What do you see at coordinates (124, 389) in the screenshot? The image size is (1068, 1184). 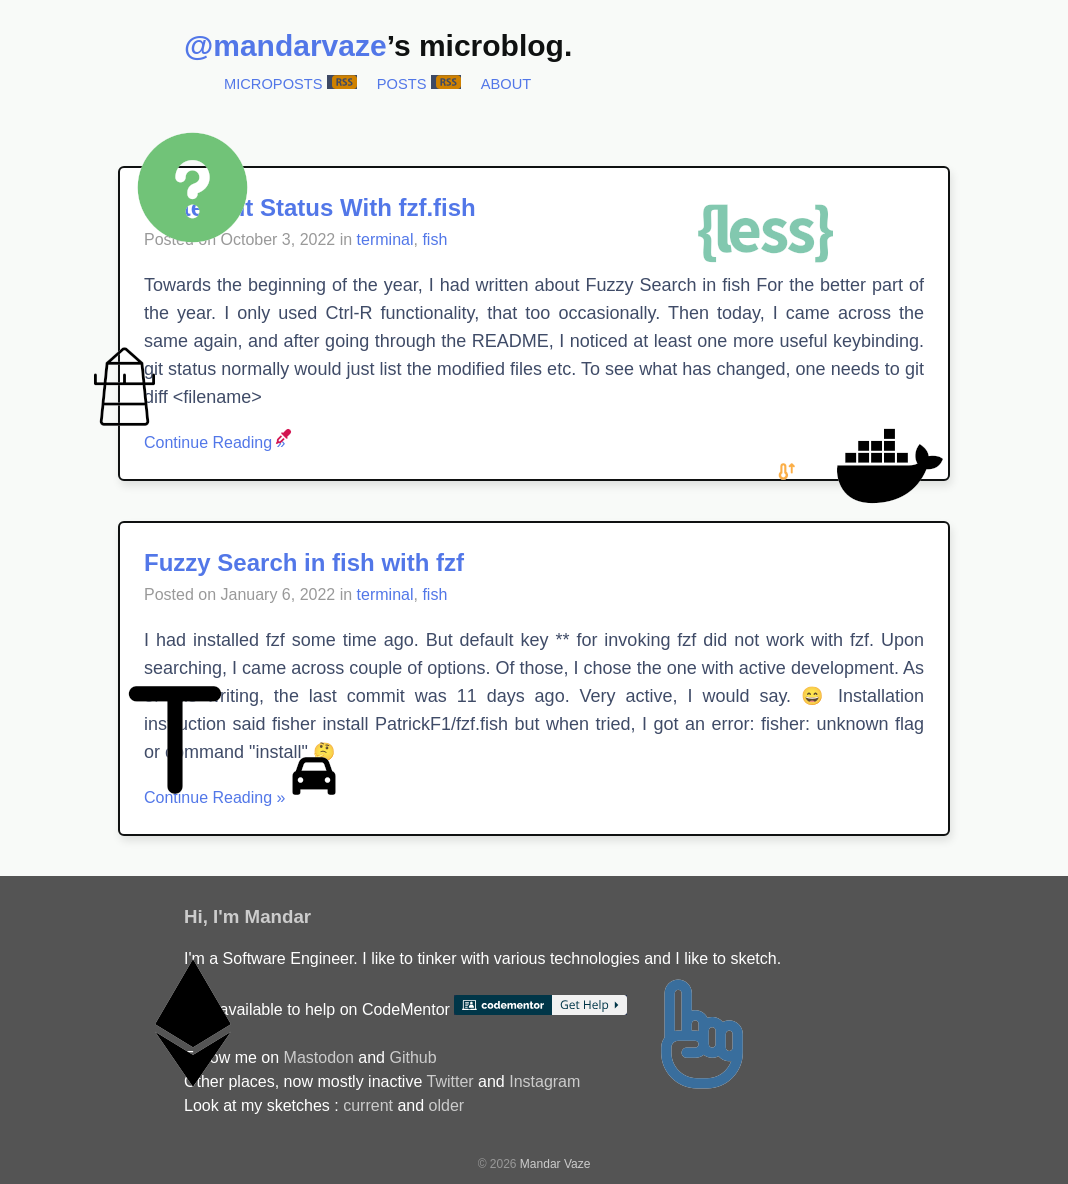 I see `access navigation or guidance features` at bounding box center [124, 389].